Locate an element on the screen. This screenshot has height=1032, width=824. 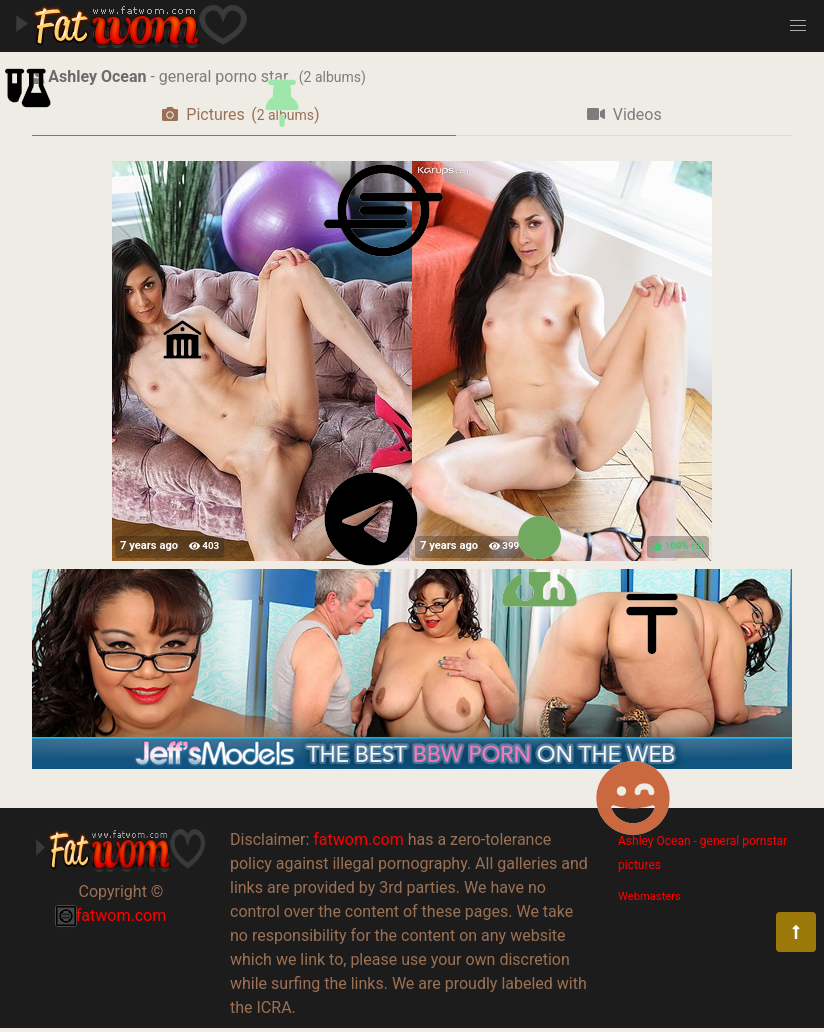
pin an item to keep it visible is located at coordinates (282, 102).